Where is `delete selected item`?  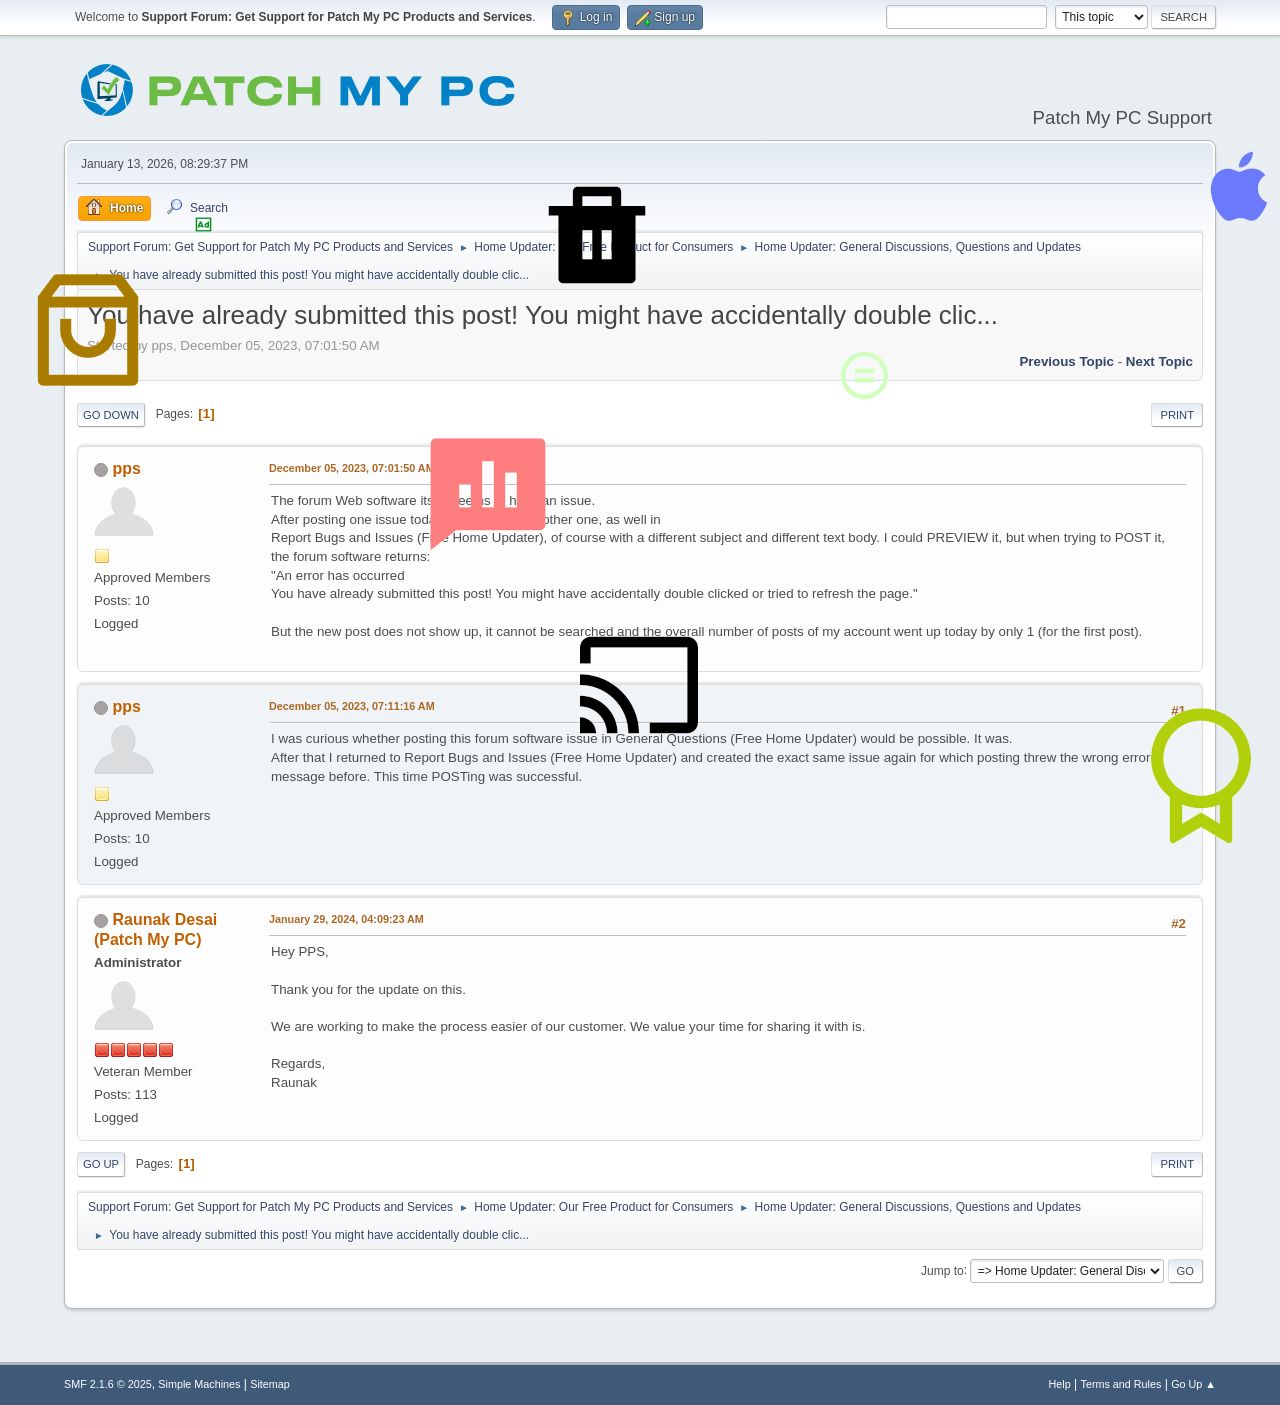
delete selected item is located at coordinates (597, 235).